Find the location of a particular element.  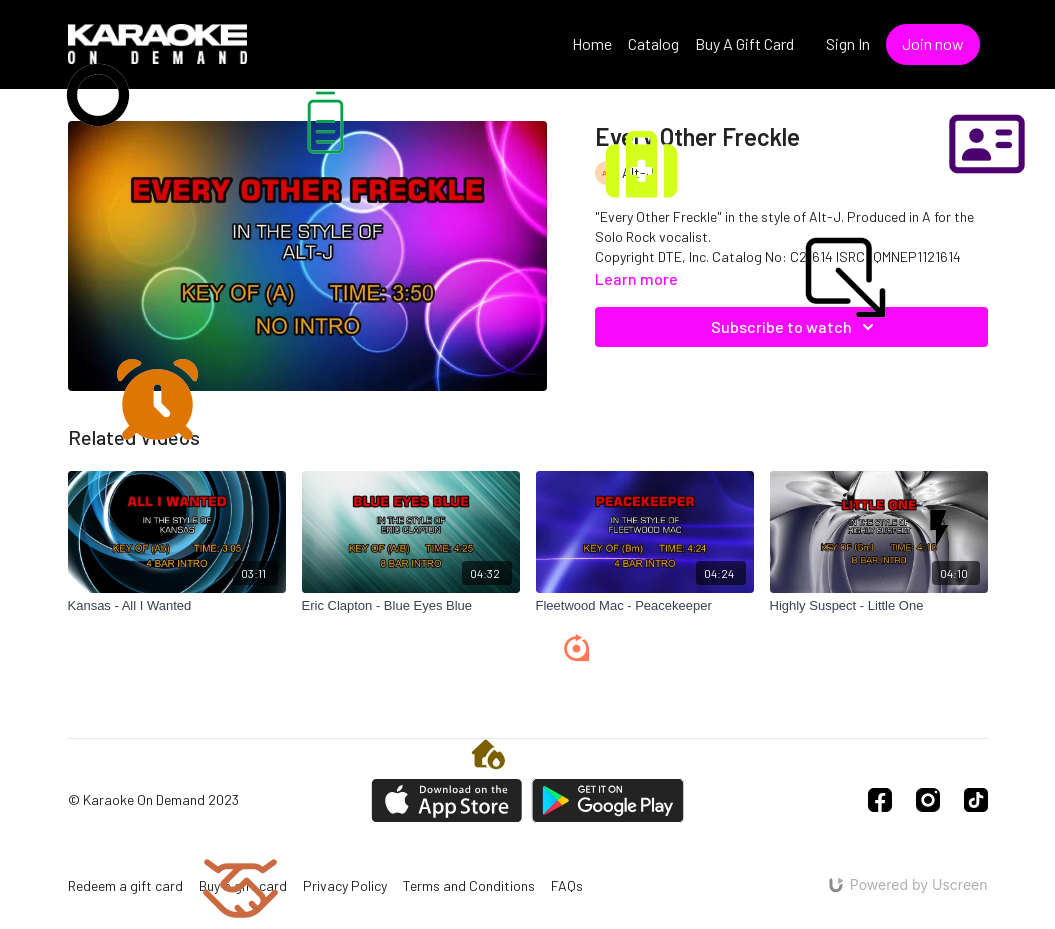

indicates high battery level is located at coordinates (325, 123).